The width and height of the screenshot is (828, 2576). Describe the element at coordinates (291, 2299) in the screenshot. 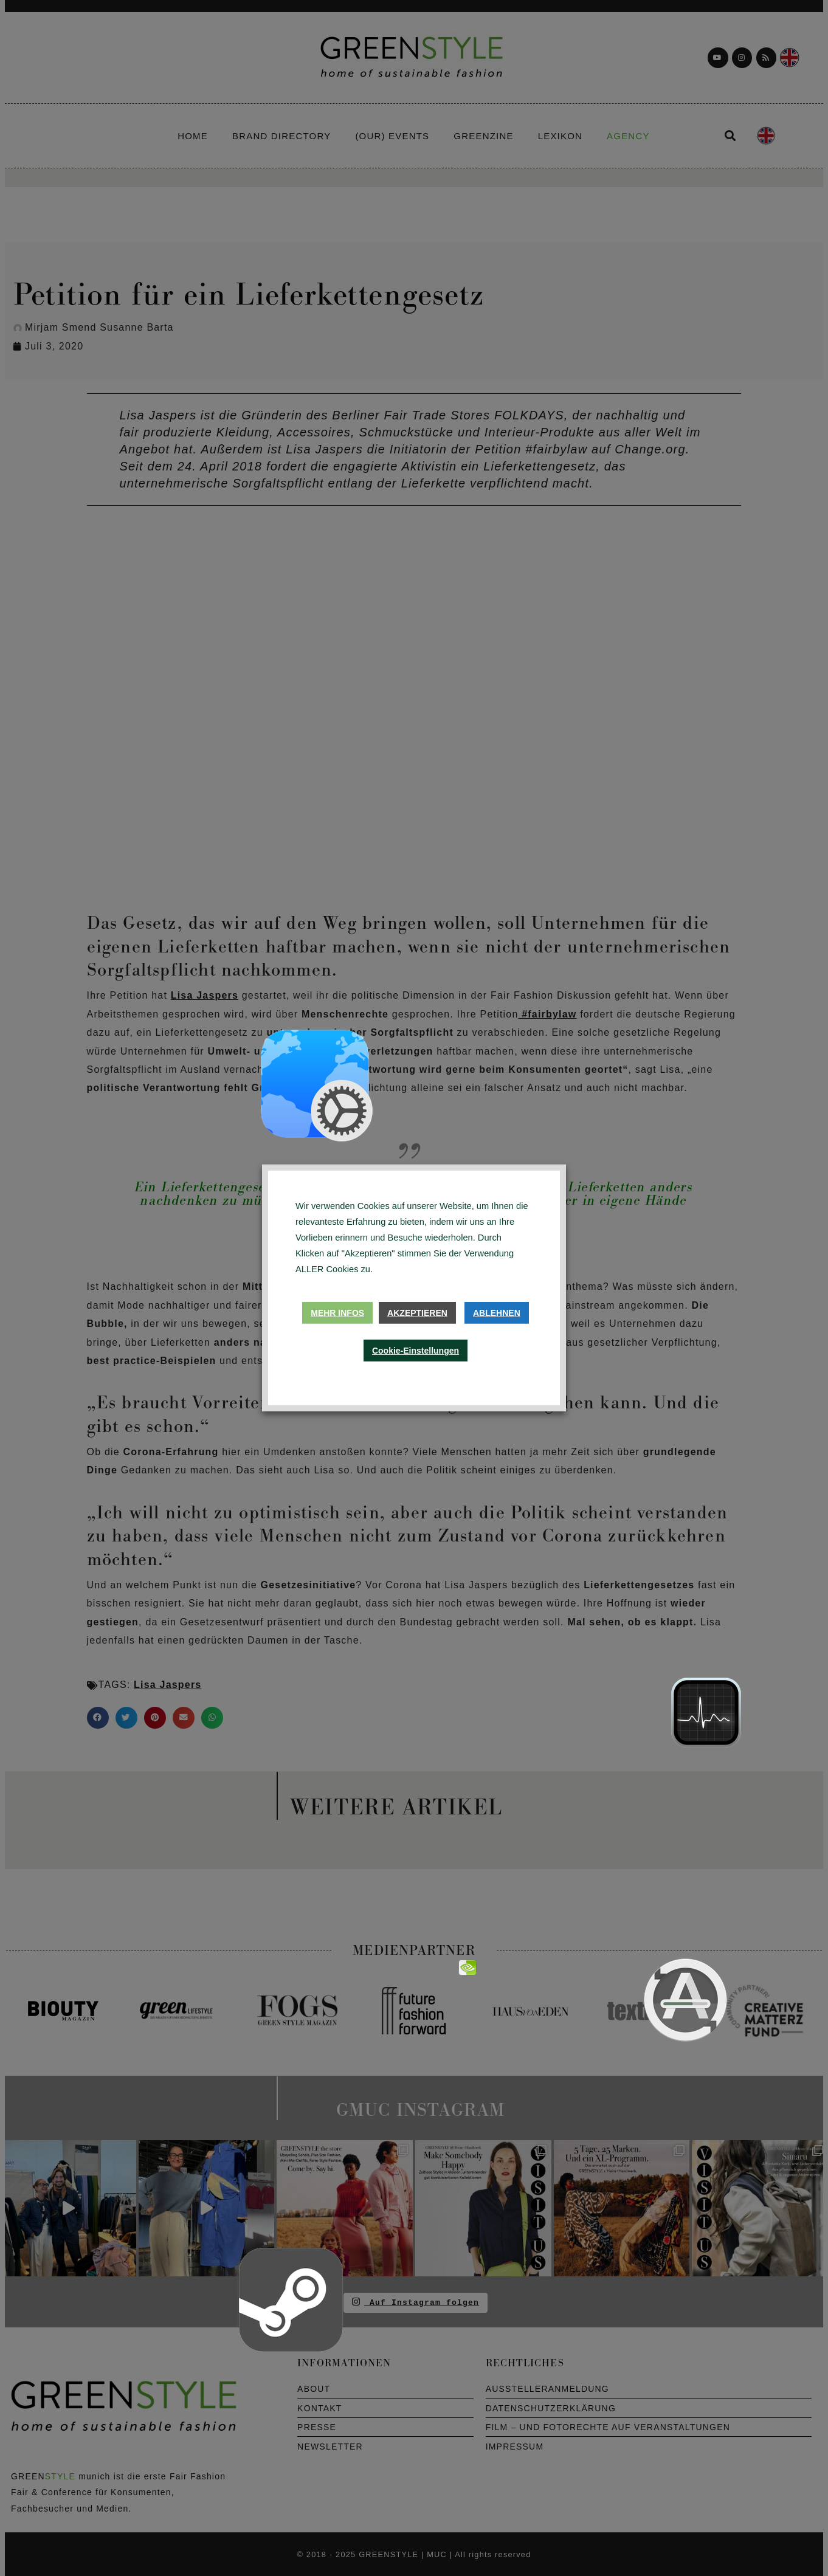

I see `open steamos application` at that location.